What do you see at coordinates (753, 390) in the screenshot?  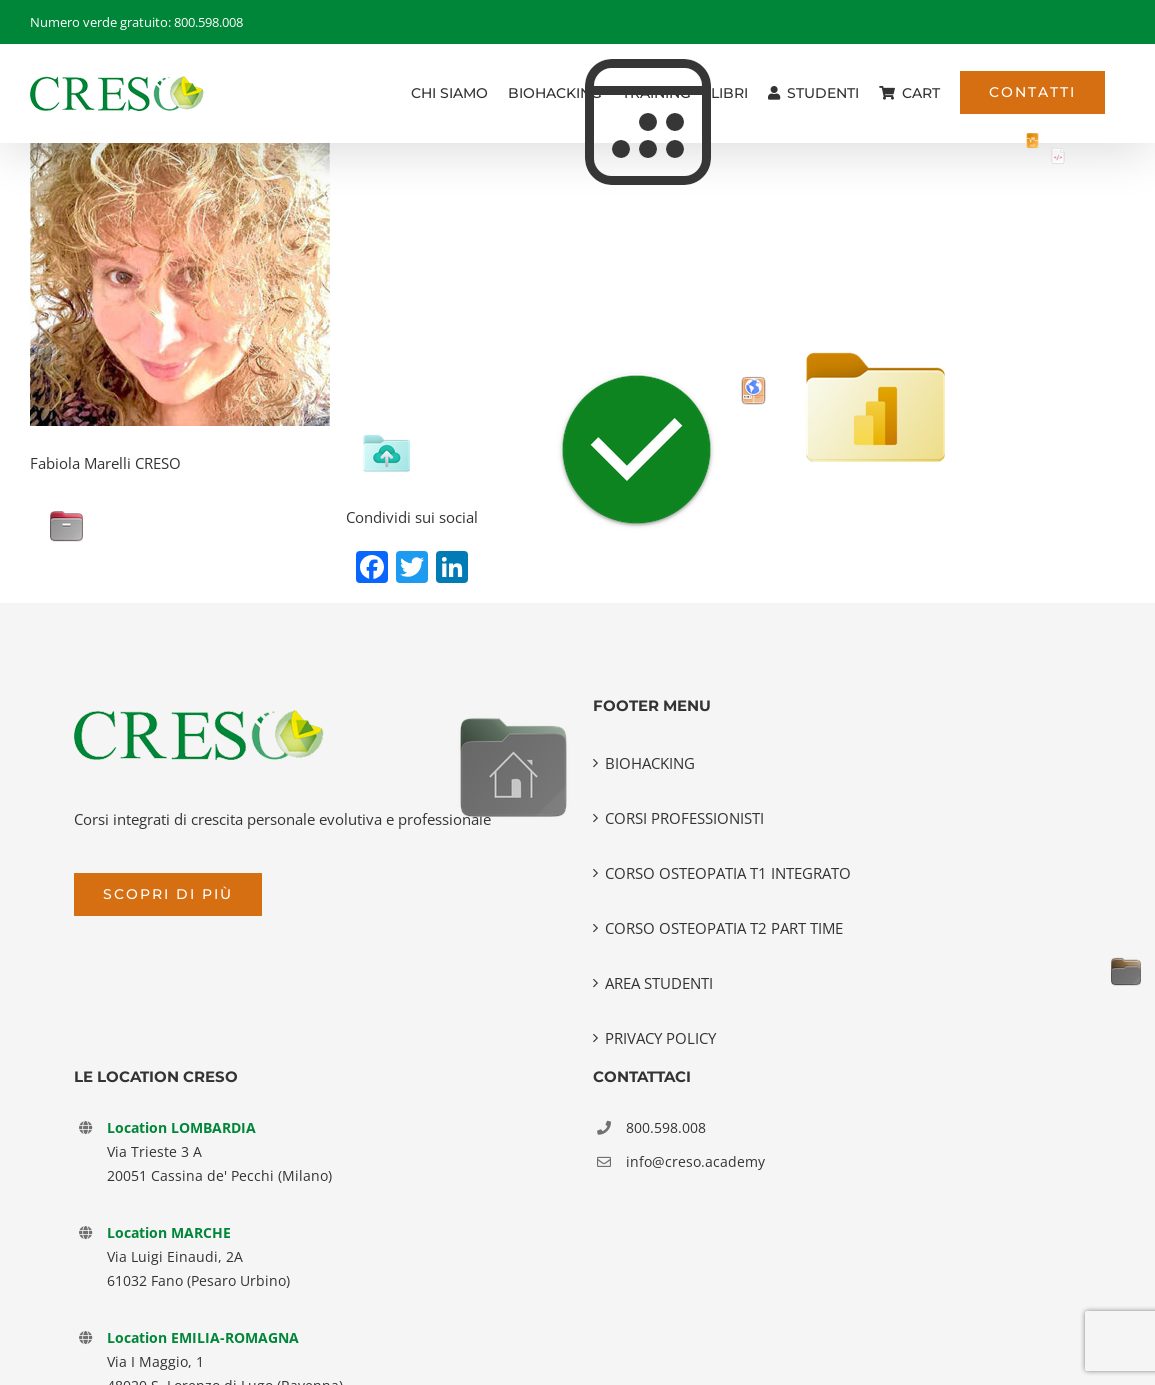 I see `indicates package cache is being updated` at bounding box center [753, 390].